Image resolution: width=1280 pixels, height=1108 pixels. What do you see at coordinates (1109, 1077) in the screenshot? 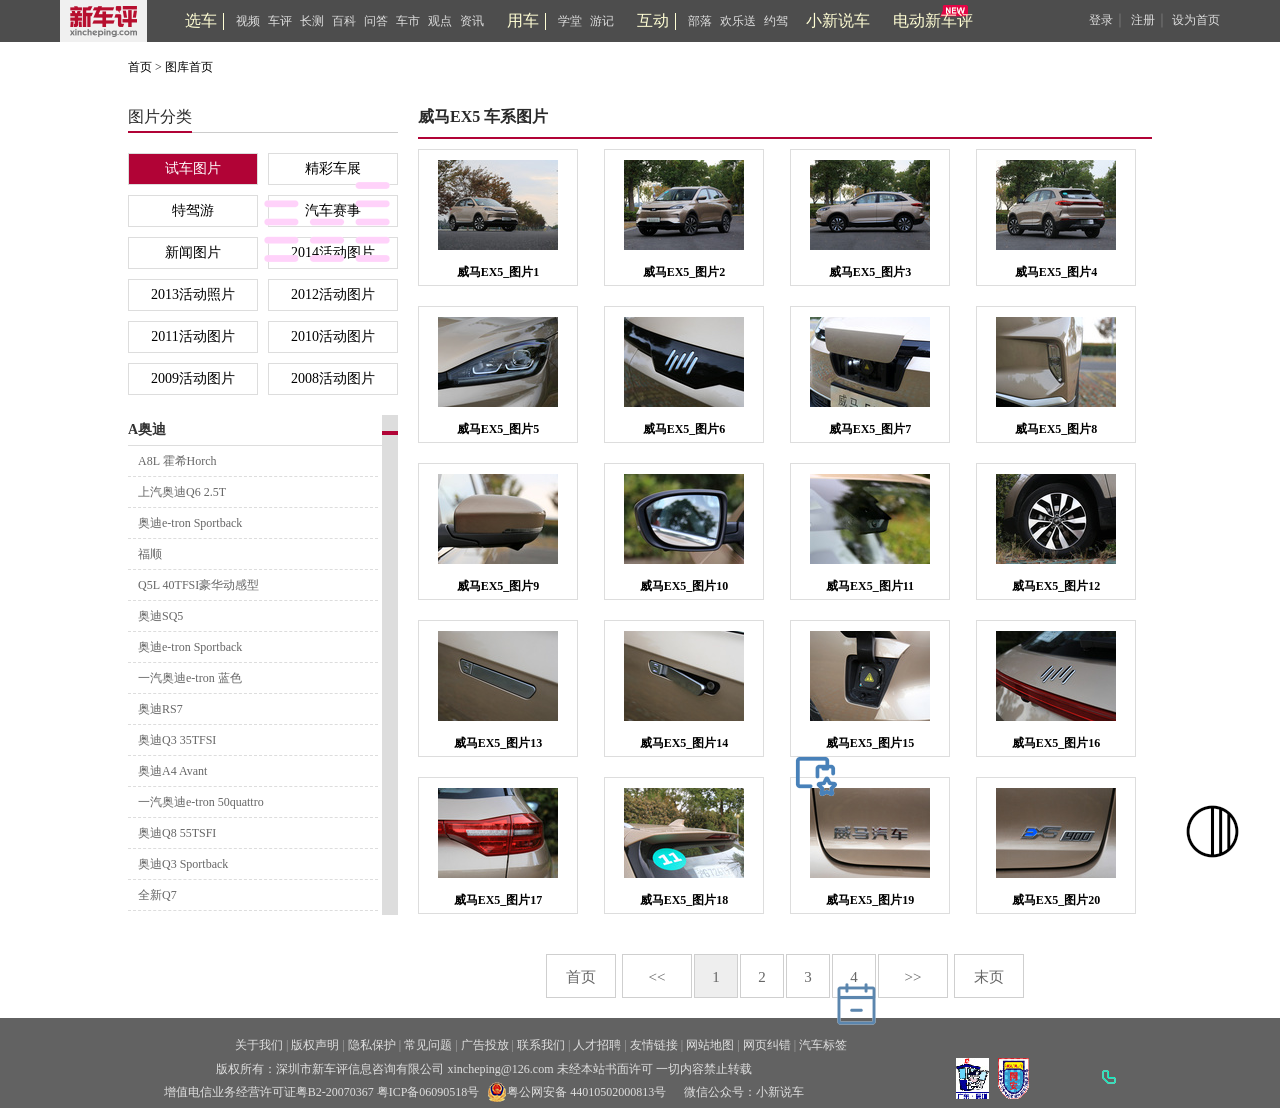
I see `set corner style to bevel join` at bounding box center [1109, 1077].